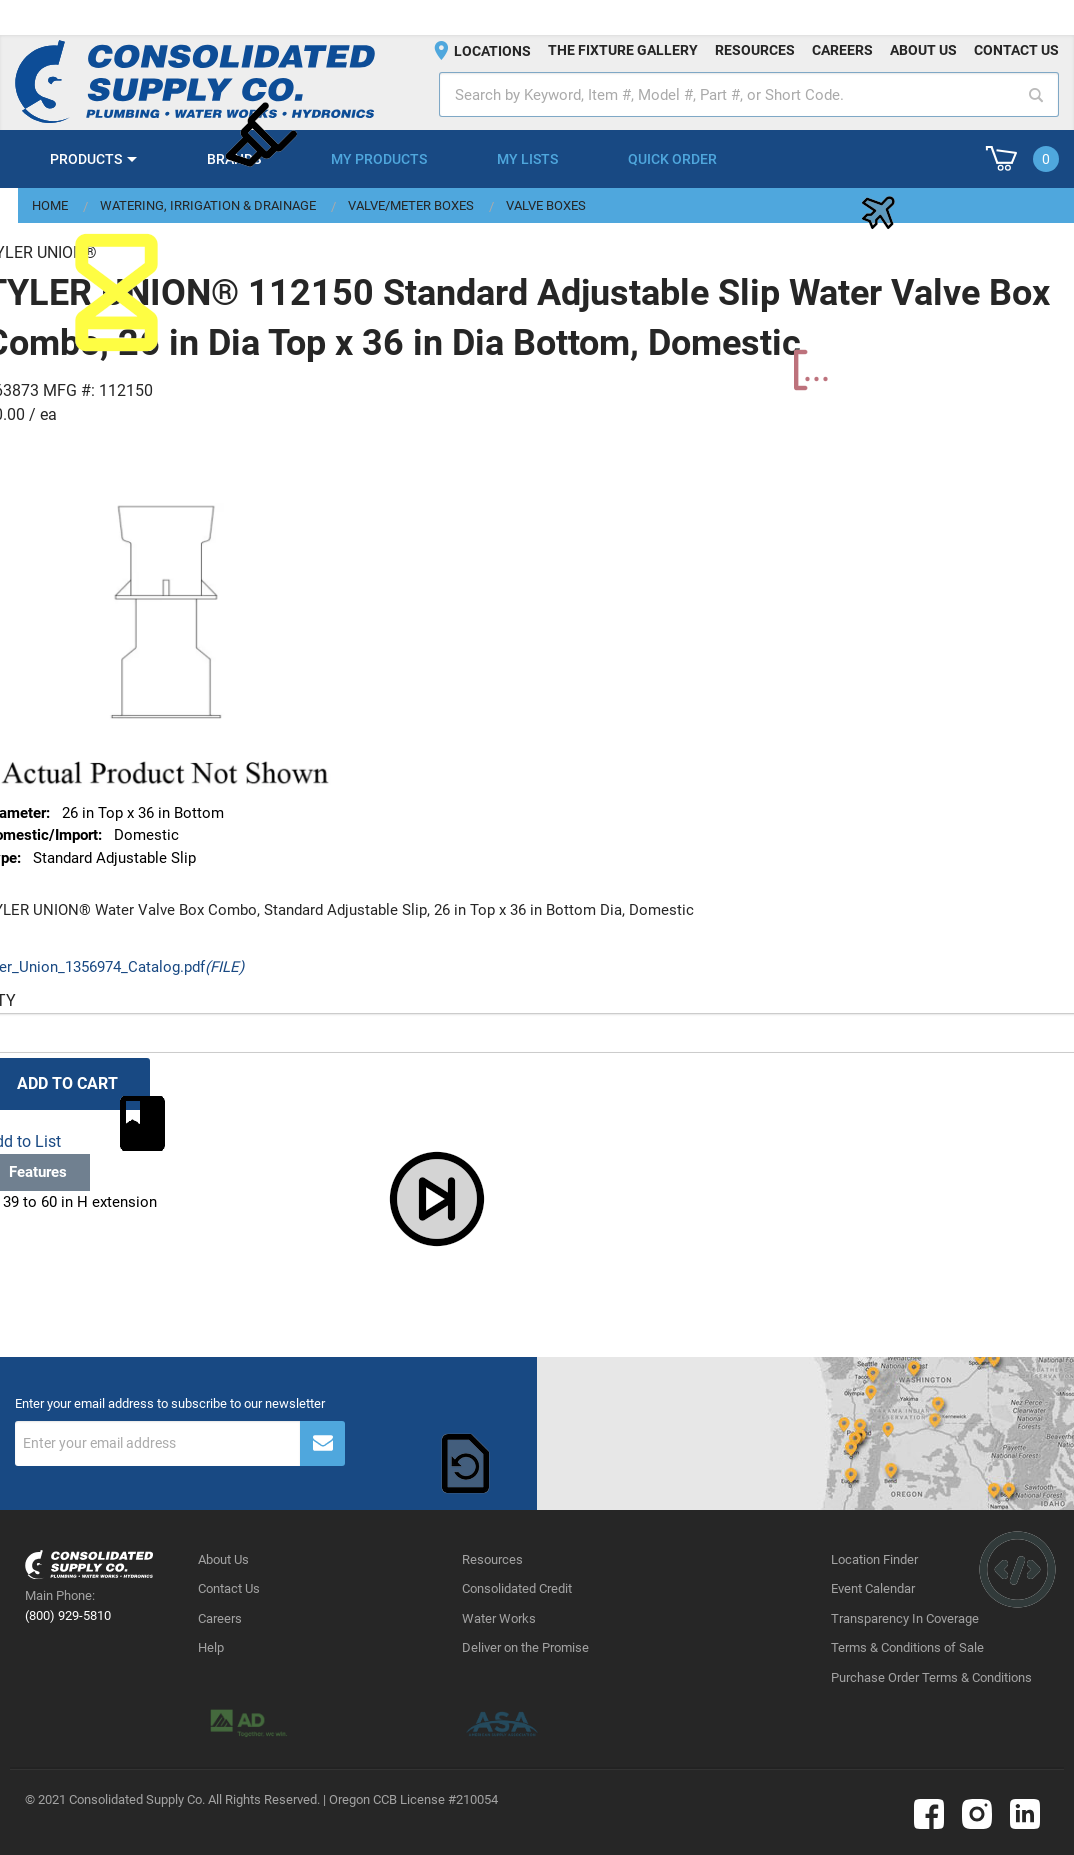 This screenshot has height=1855, width=1074. Describe the element at coordinates (437, 1199) in the screenshot. I see `skip to next track` at that location.